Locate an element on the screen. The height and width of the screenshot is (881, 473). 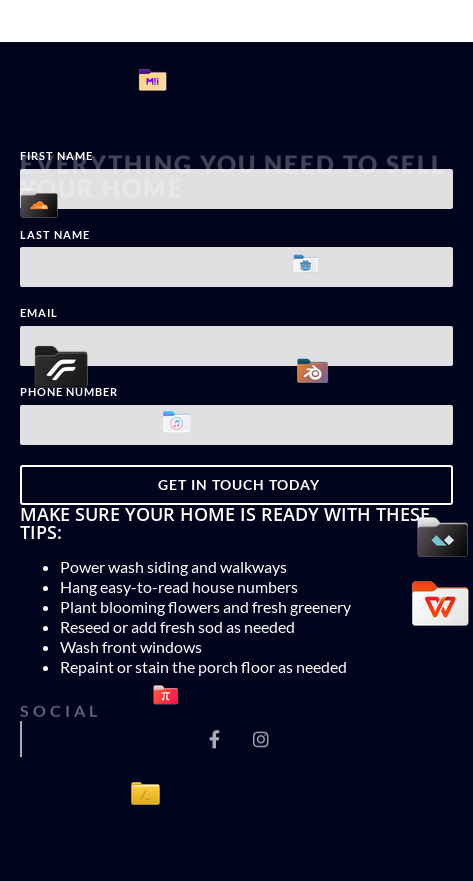
open cloudflare project files is located at coordinates (39, 204).